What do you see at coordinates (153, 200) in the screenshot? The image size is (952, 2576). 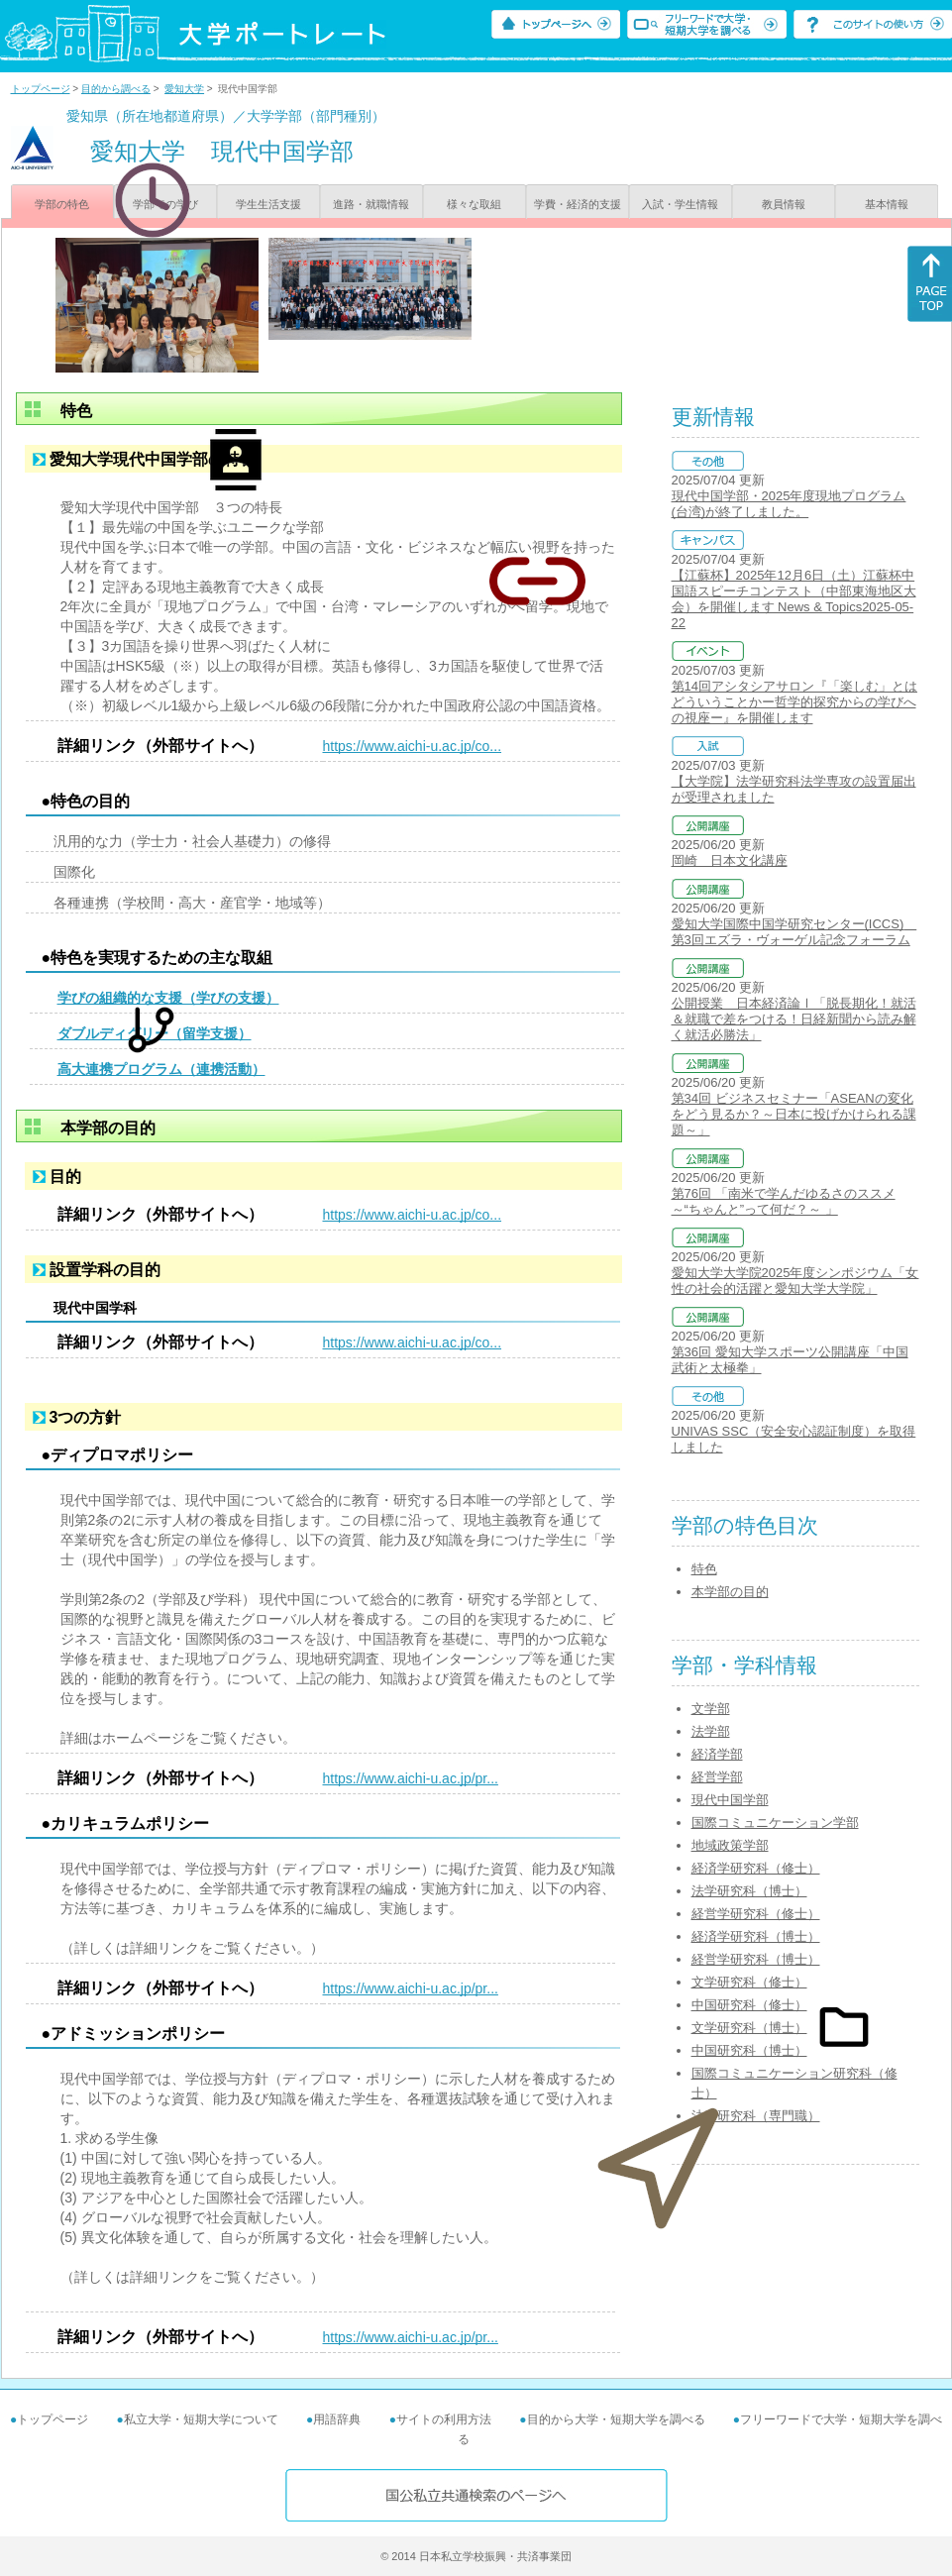 I see `view time or clock settings` at bounding box center [153, 200].